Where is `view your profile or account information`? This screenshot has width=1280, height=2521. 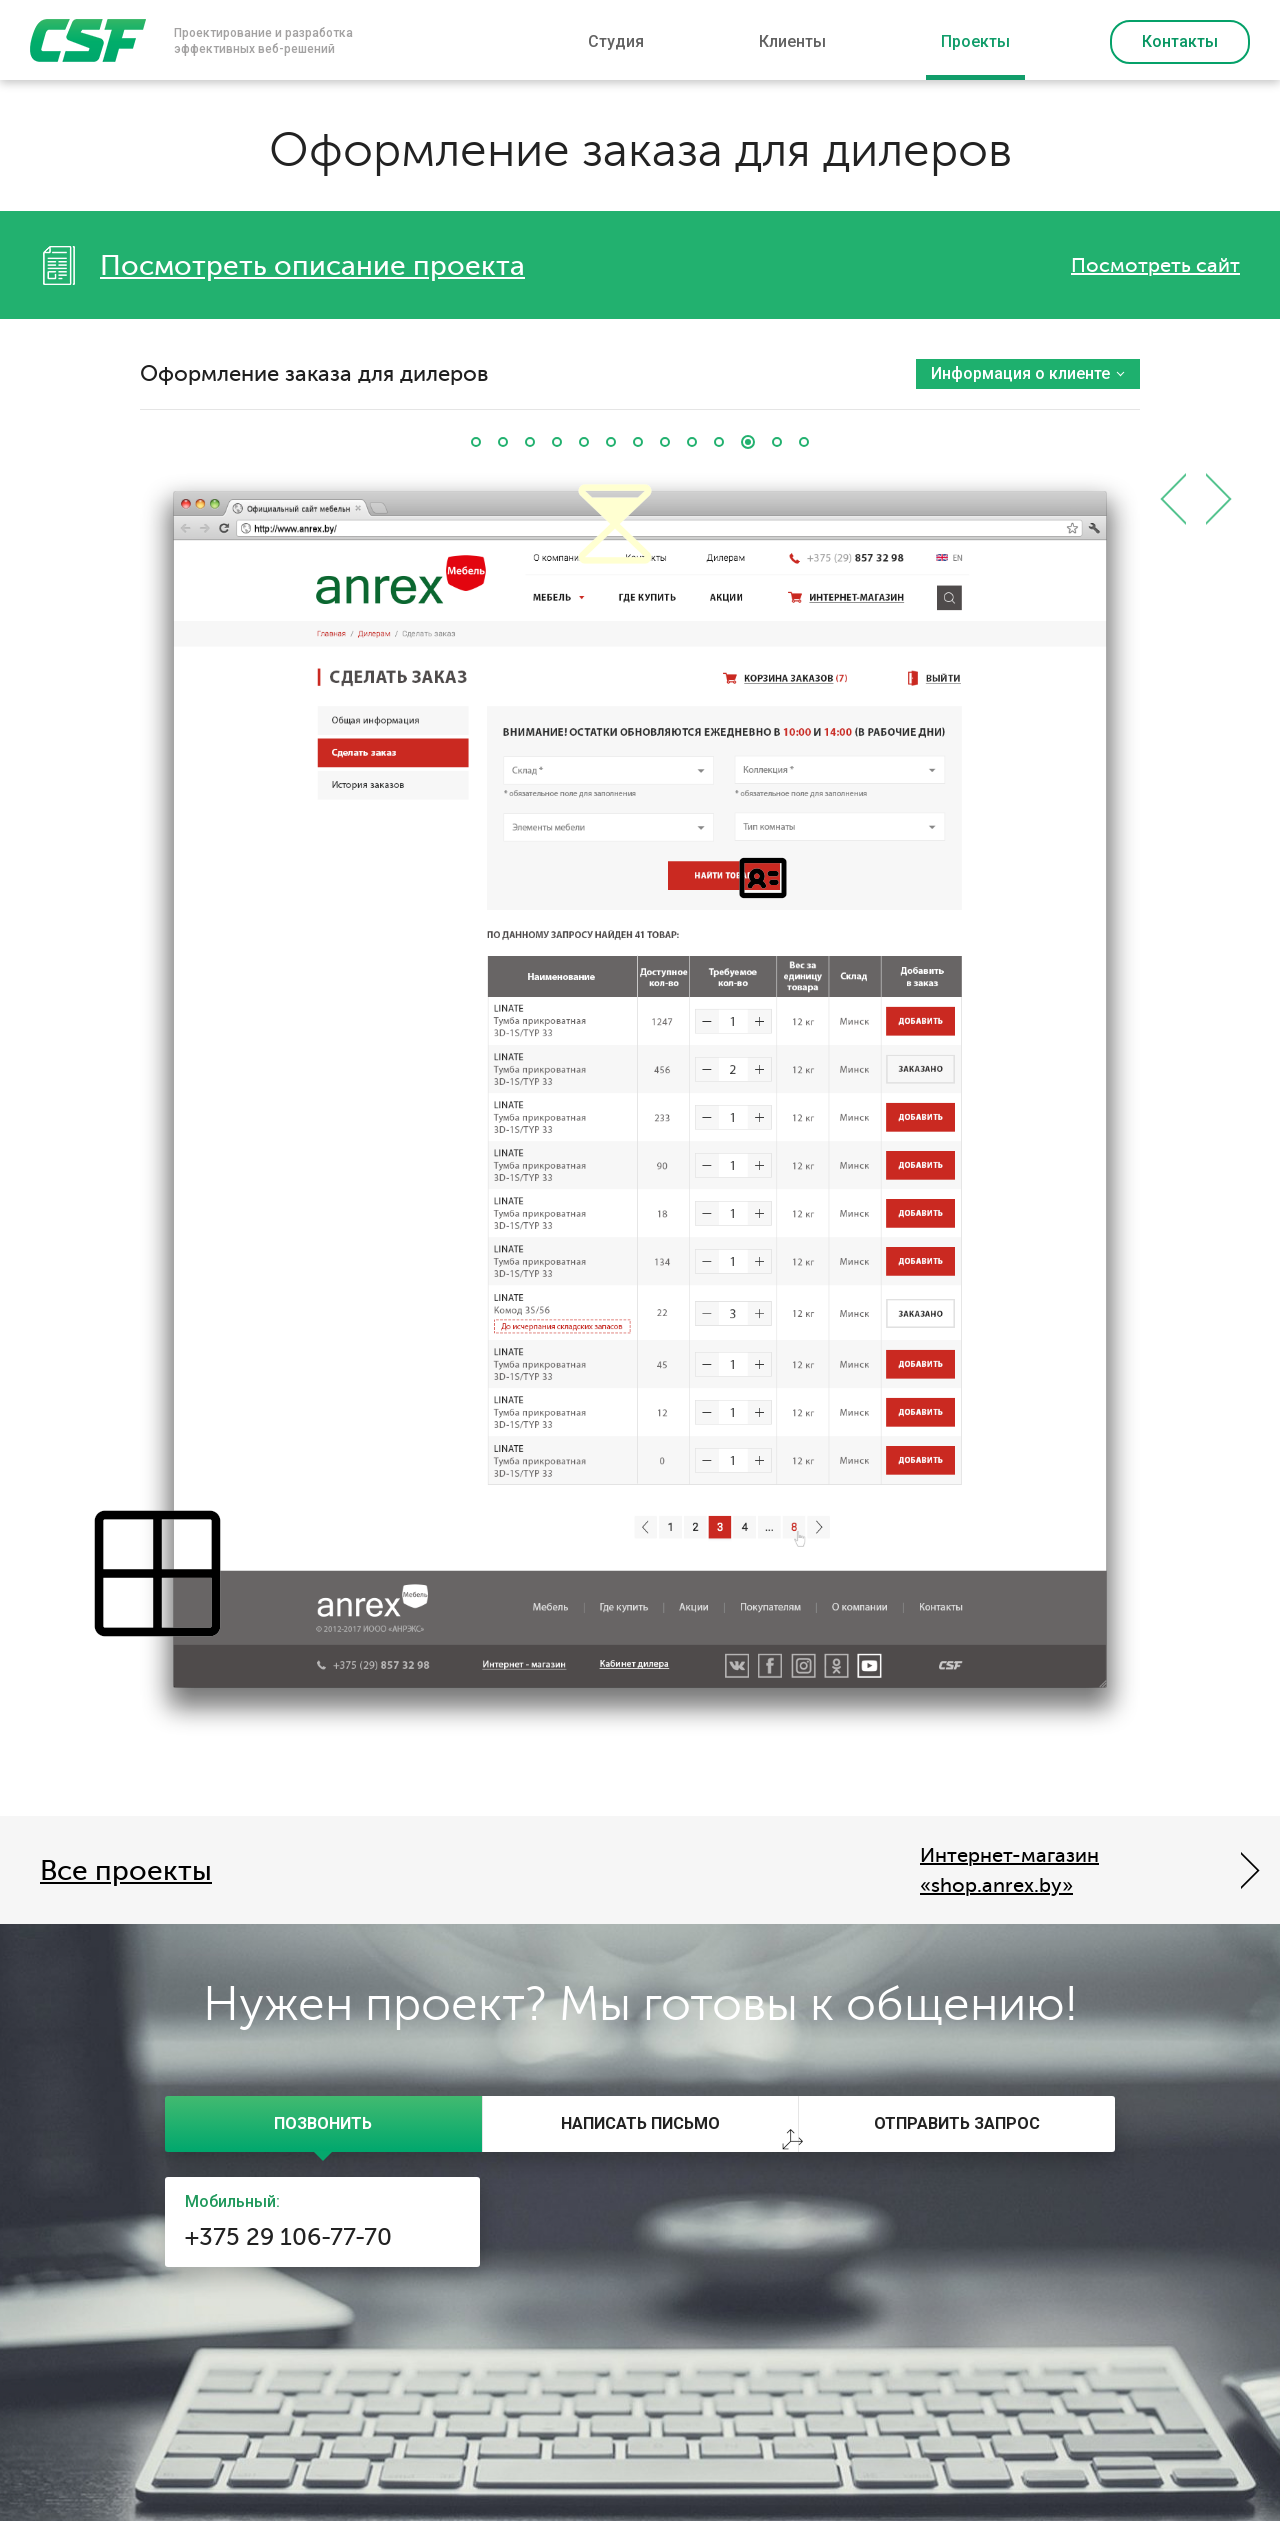 view your profile or account information is located at coordinates (763, 878).